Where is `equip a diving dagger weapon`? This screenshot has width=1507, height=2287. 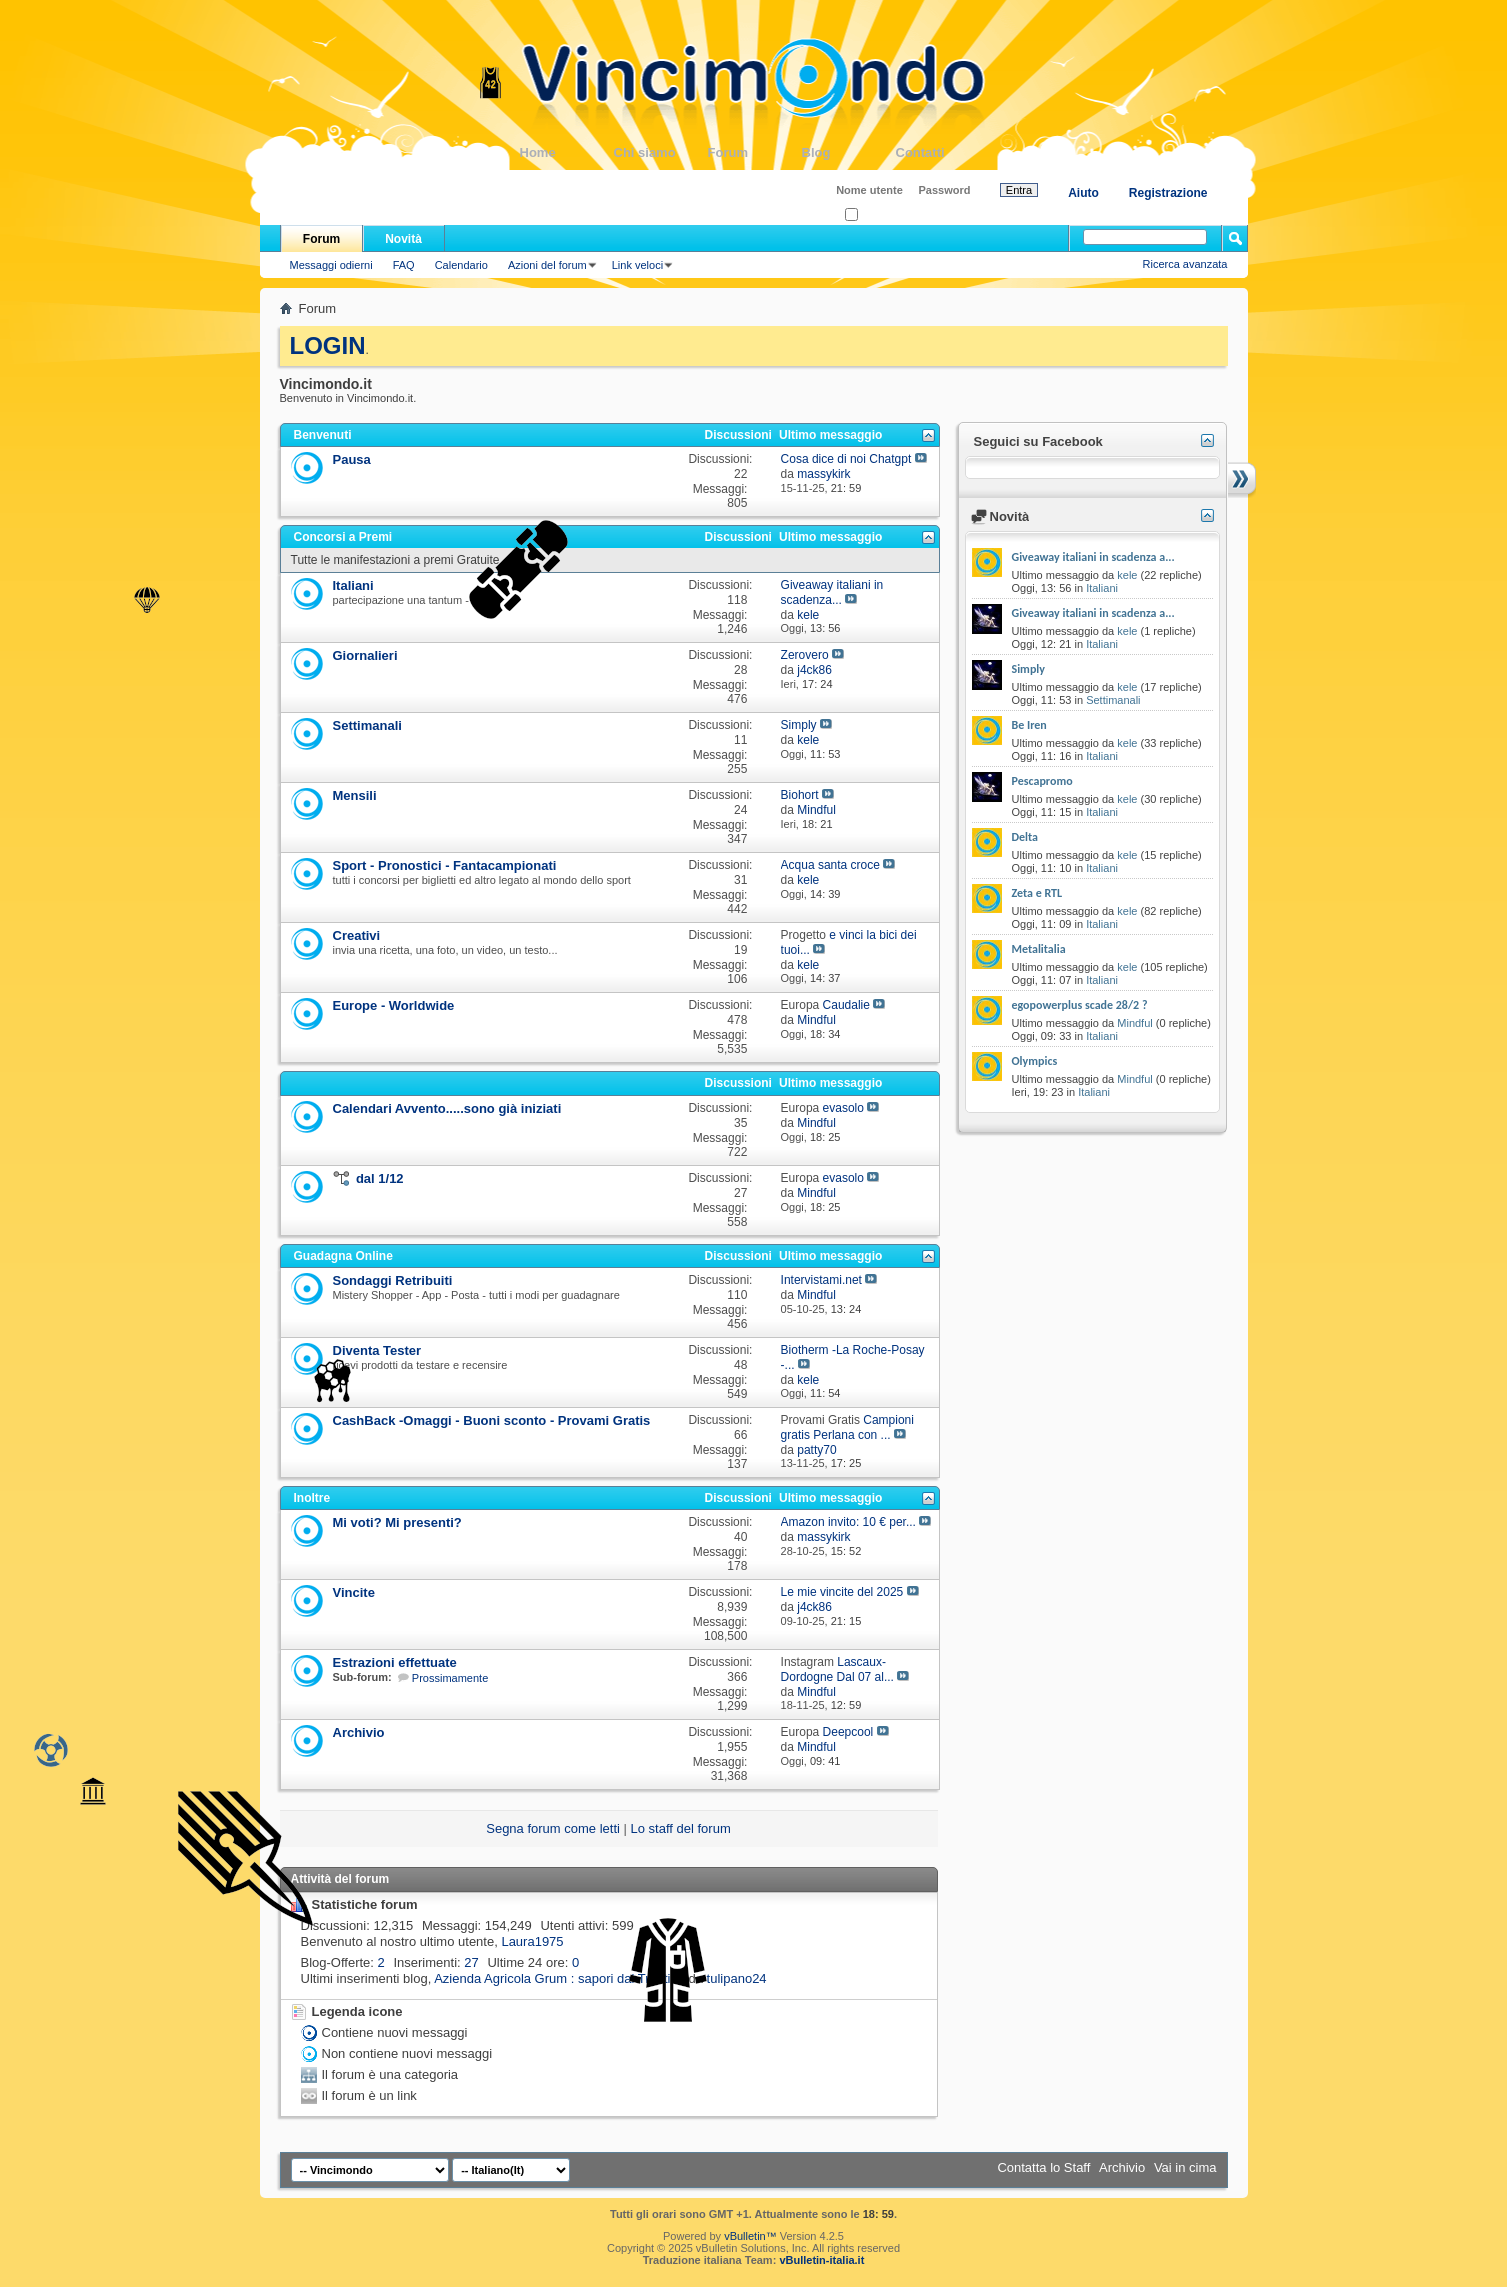
equip a diving dagger weapon is located at coordinates (246, 1859).